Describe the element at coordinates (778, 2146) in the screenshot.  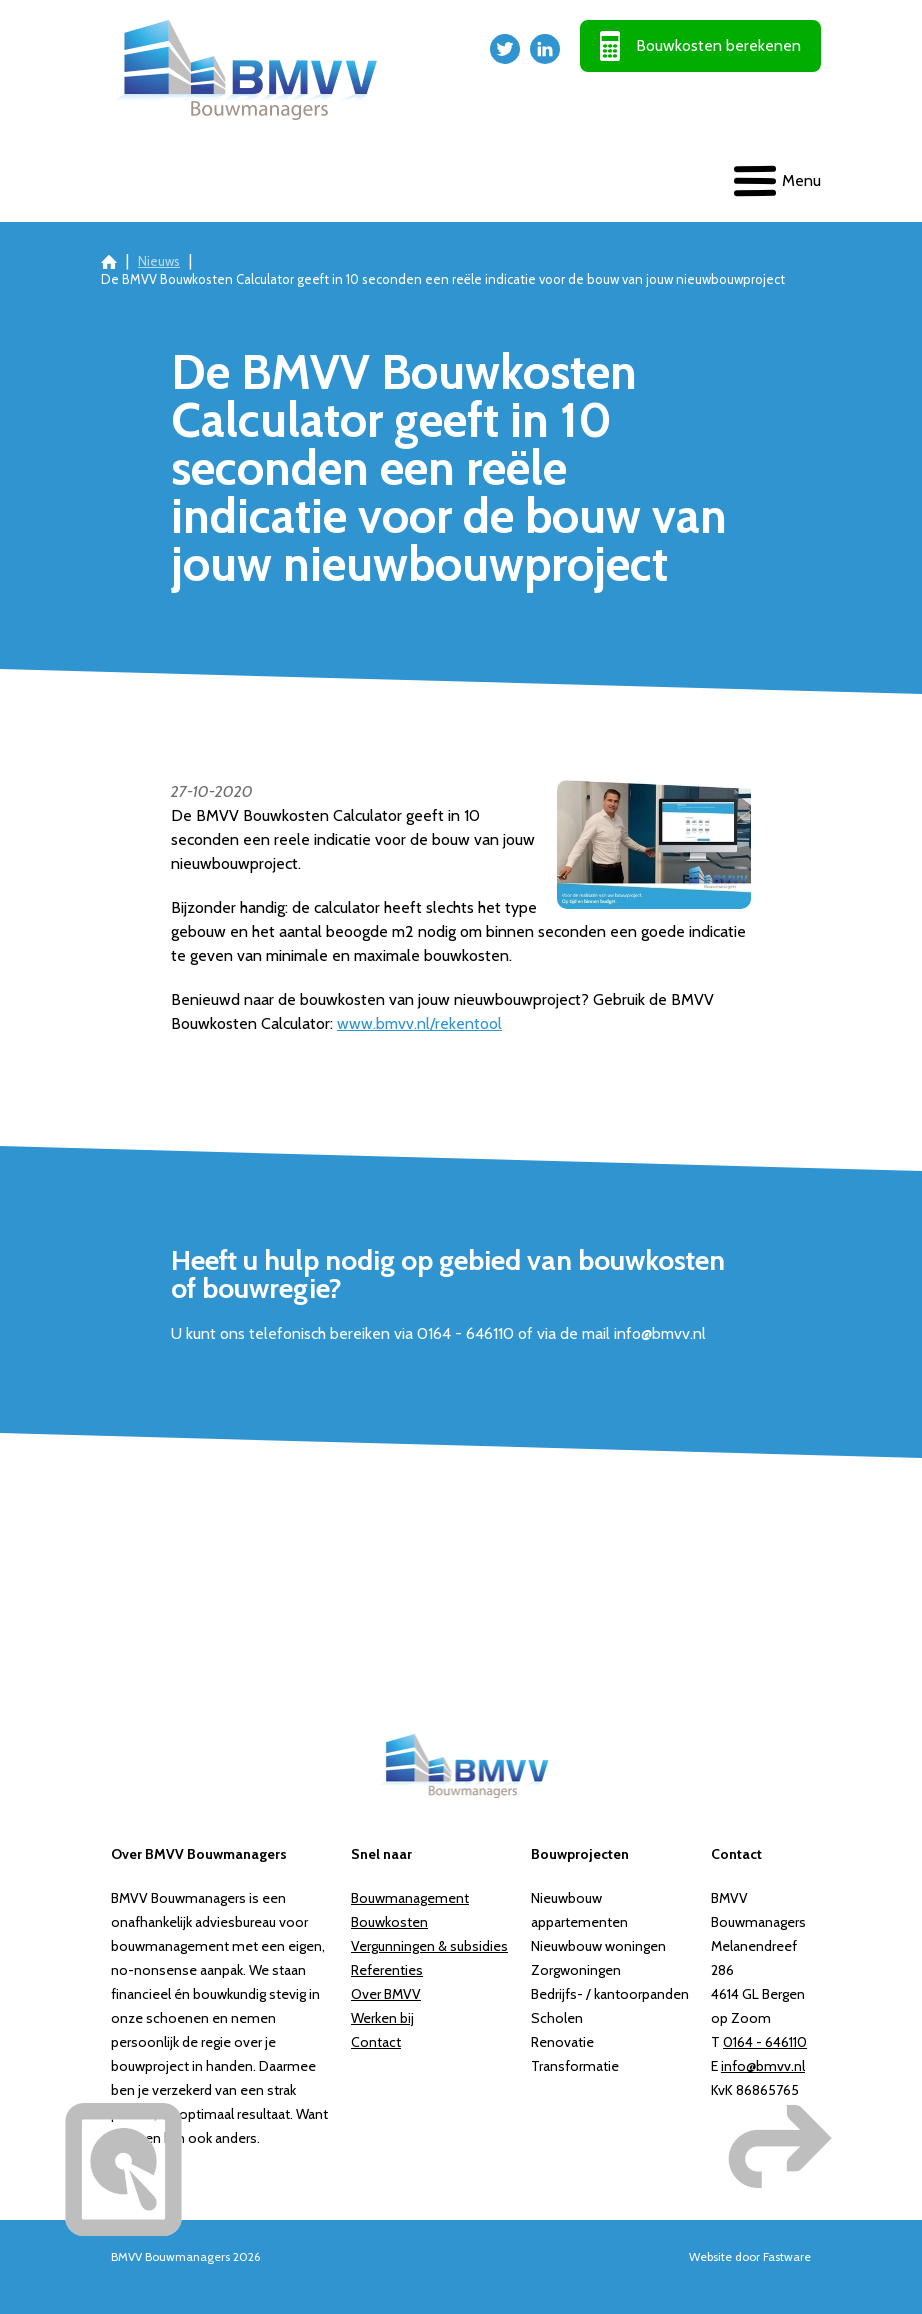
I see `redo the last undone action` at that location.